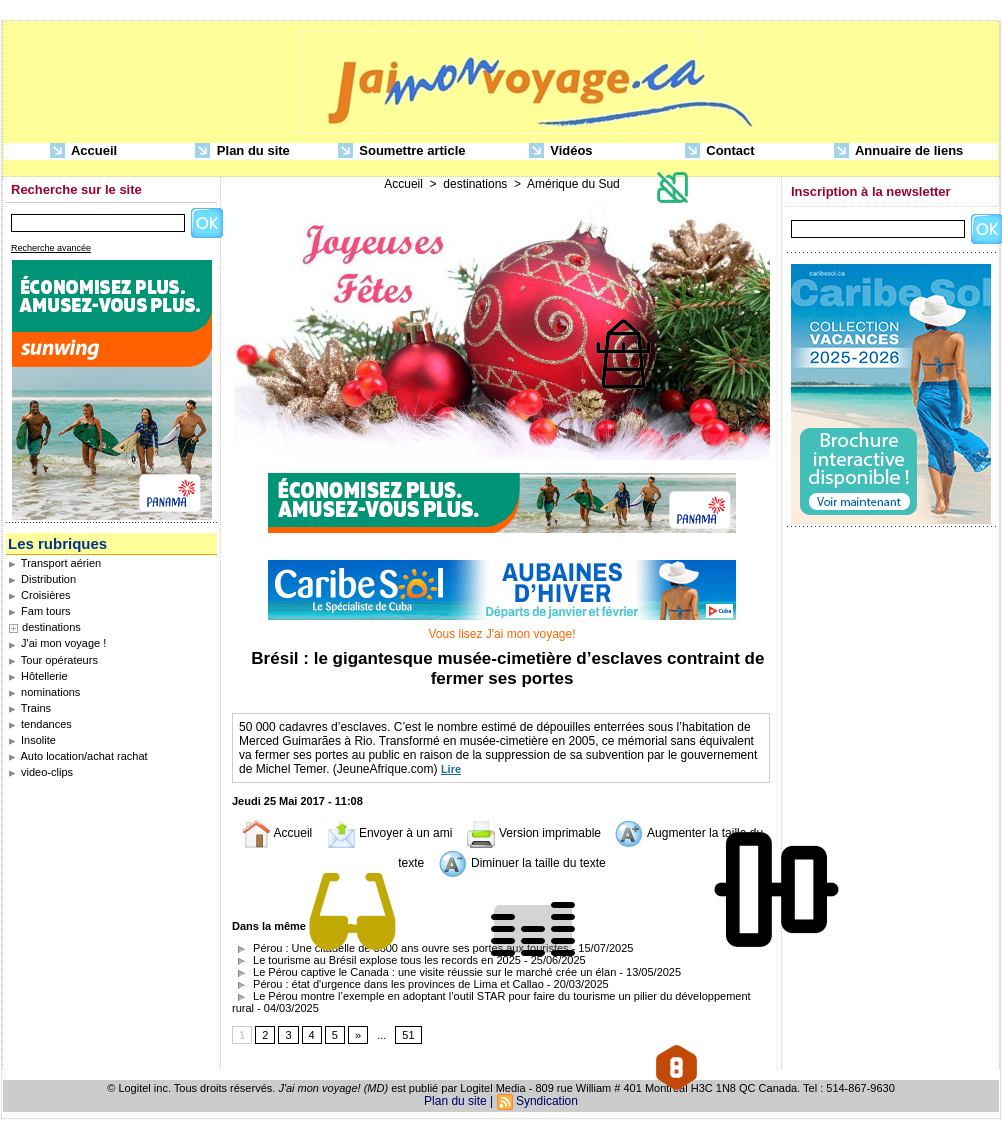 This screenshot has width=1002, height=1139. What do you see at coordinates (352, 911) in the screenshot?
I see `toggle sun protection or outdoor mode` at bounding box center [352, 911].